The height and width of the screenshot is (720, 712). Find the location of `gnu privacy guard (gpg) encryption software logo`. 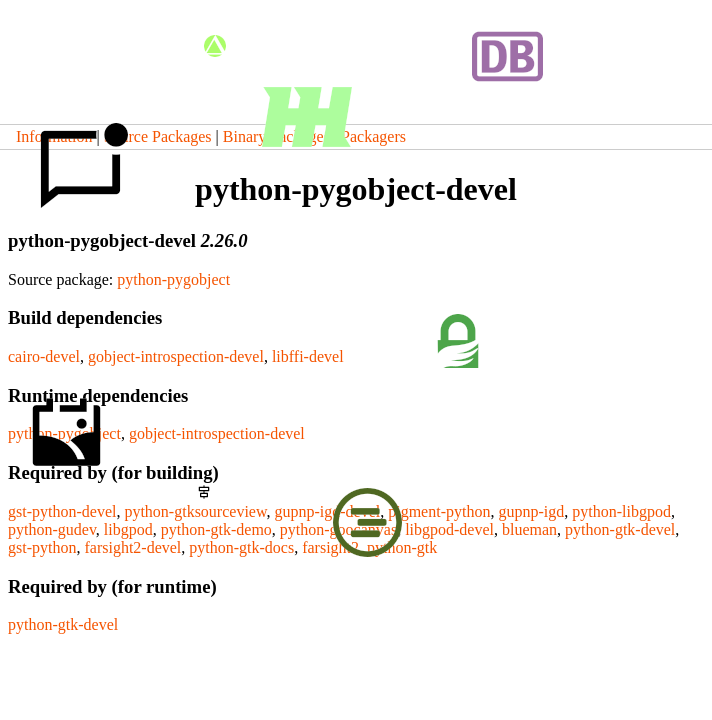

gnu privacy guard (gpg) encryption software logo is located at coordinates (458, 341).